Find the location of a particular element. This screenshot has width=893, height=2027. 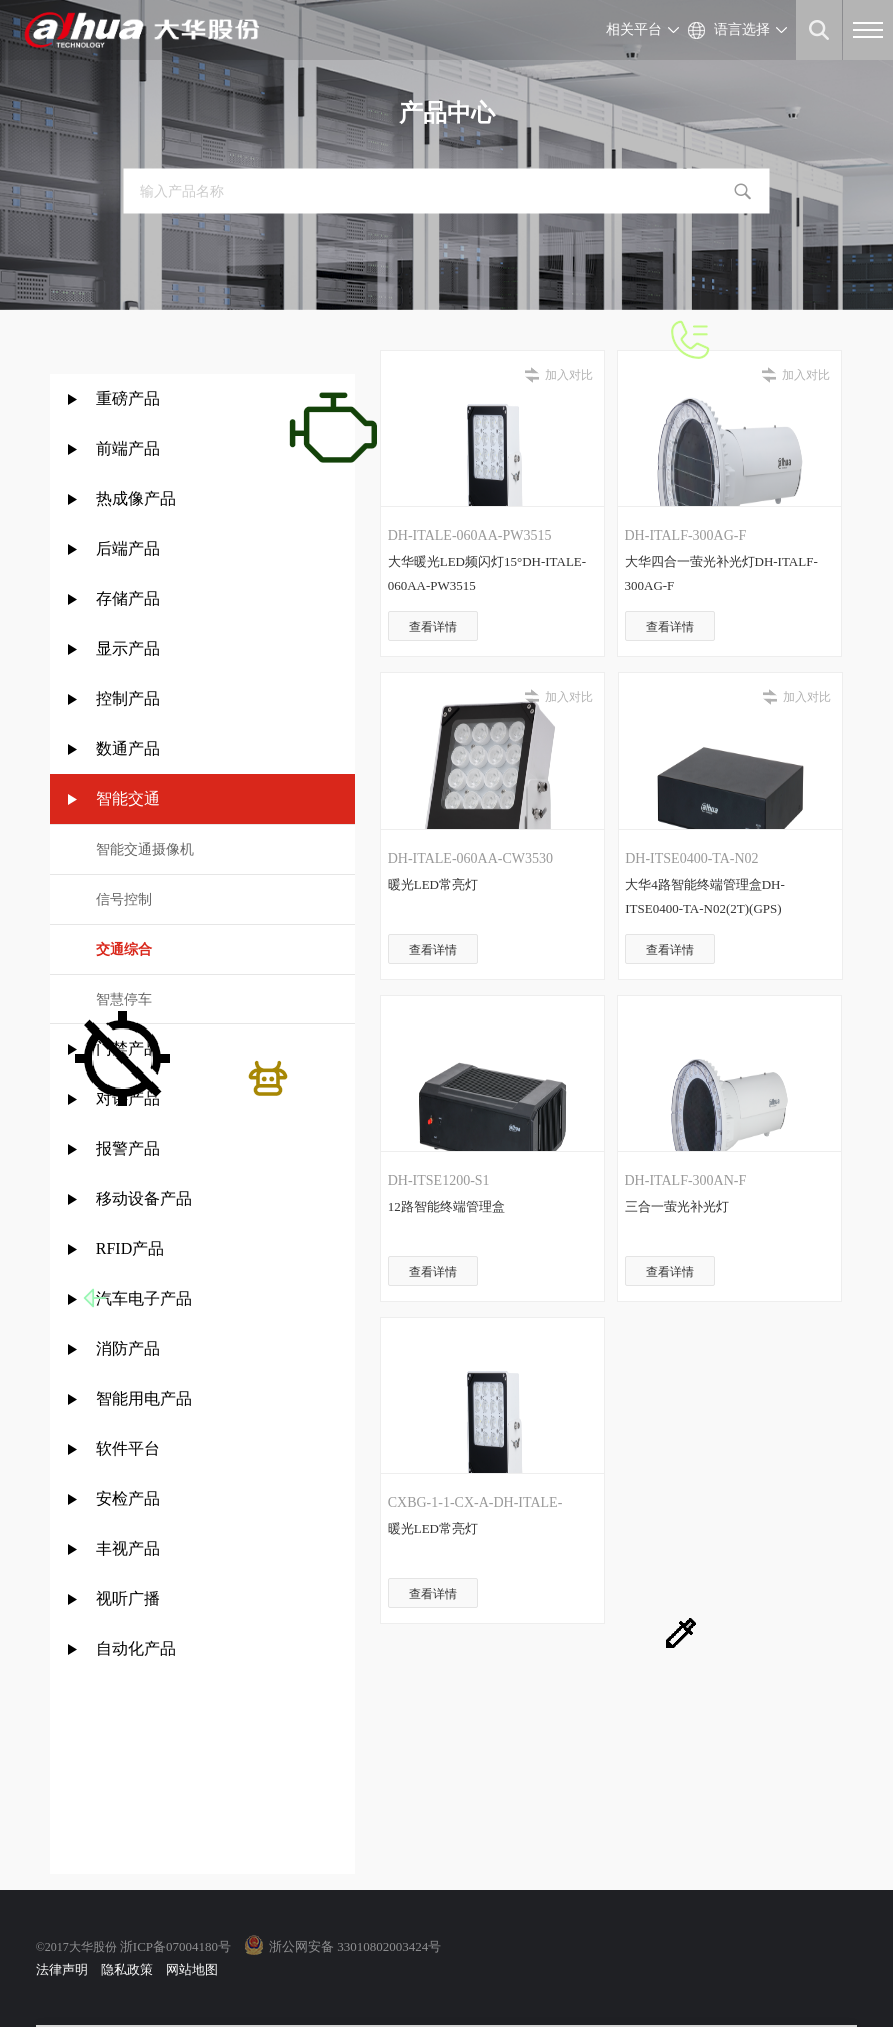

pick a color from the canvas is located at coordinates (681, 1633).